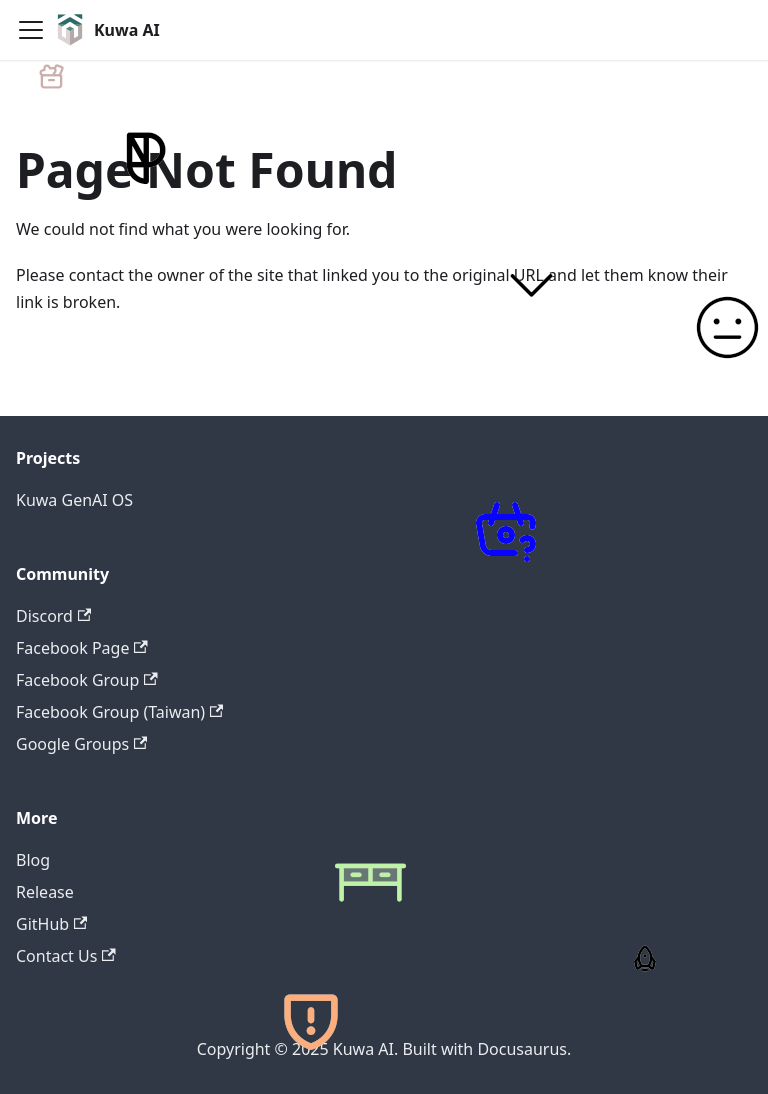 The image size is (768, 1094). Describe the element at coordinates (506, 529) in the screenshot. I see `check order status or details` at that location.